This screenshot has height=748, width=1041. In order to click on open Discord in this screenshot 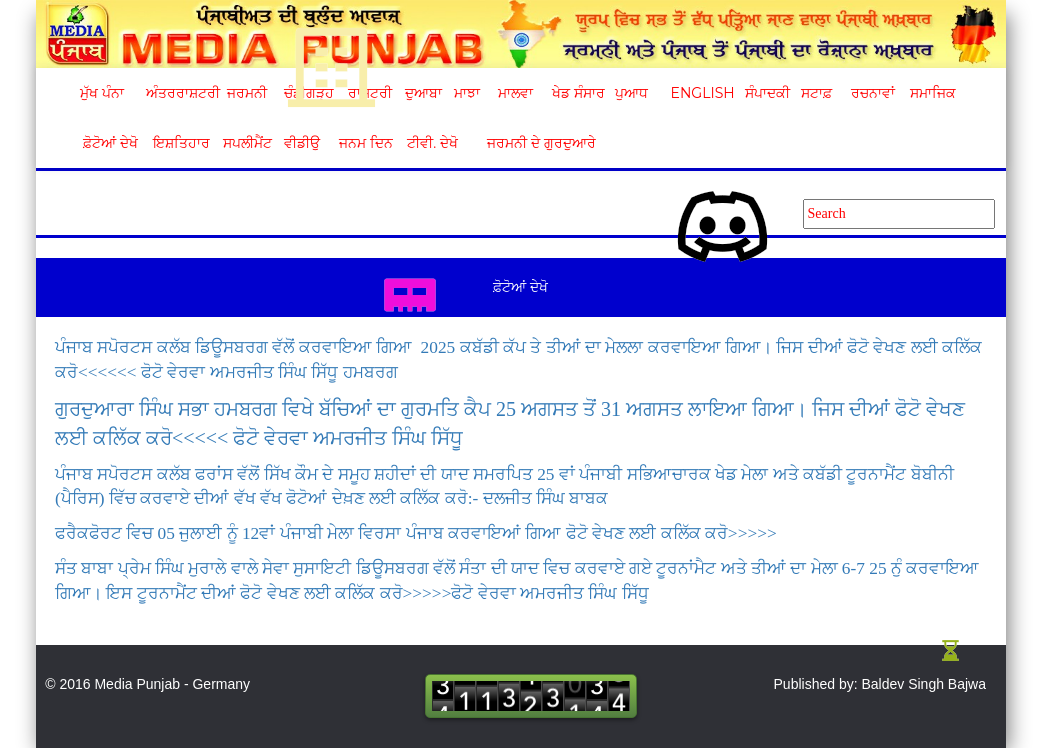, I will do `click(722, 226)`.